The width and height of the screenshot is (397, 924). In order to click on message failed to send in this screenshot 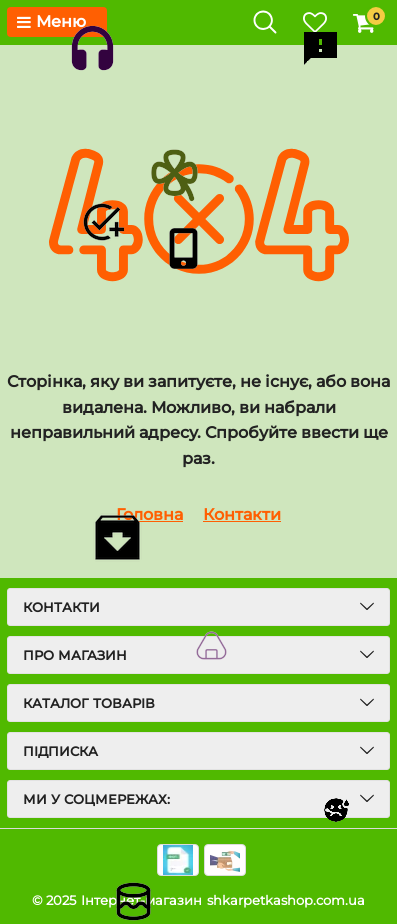, I will do `click(320, 48)`.